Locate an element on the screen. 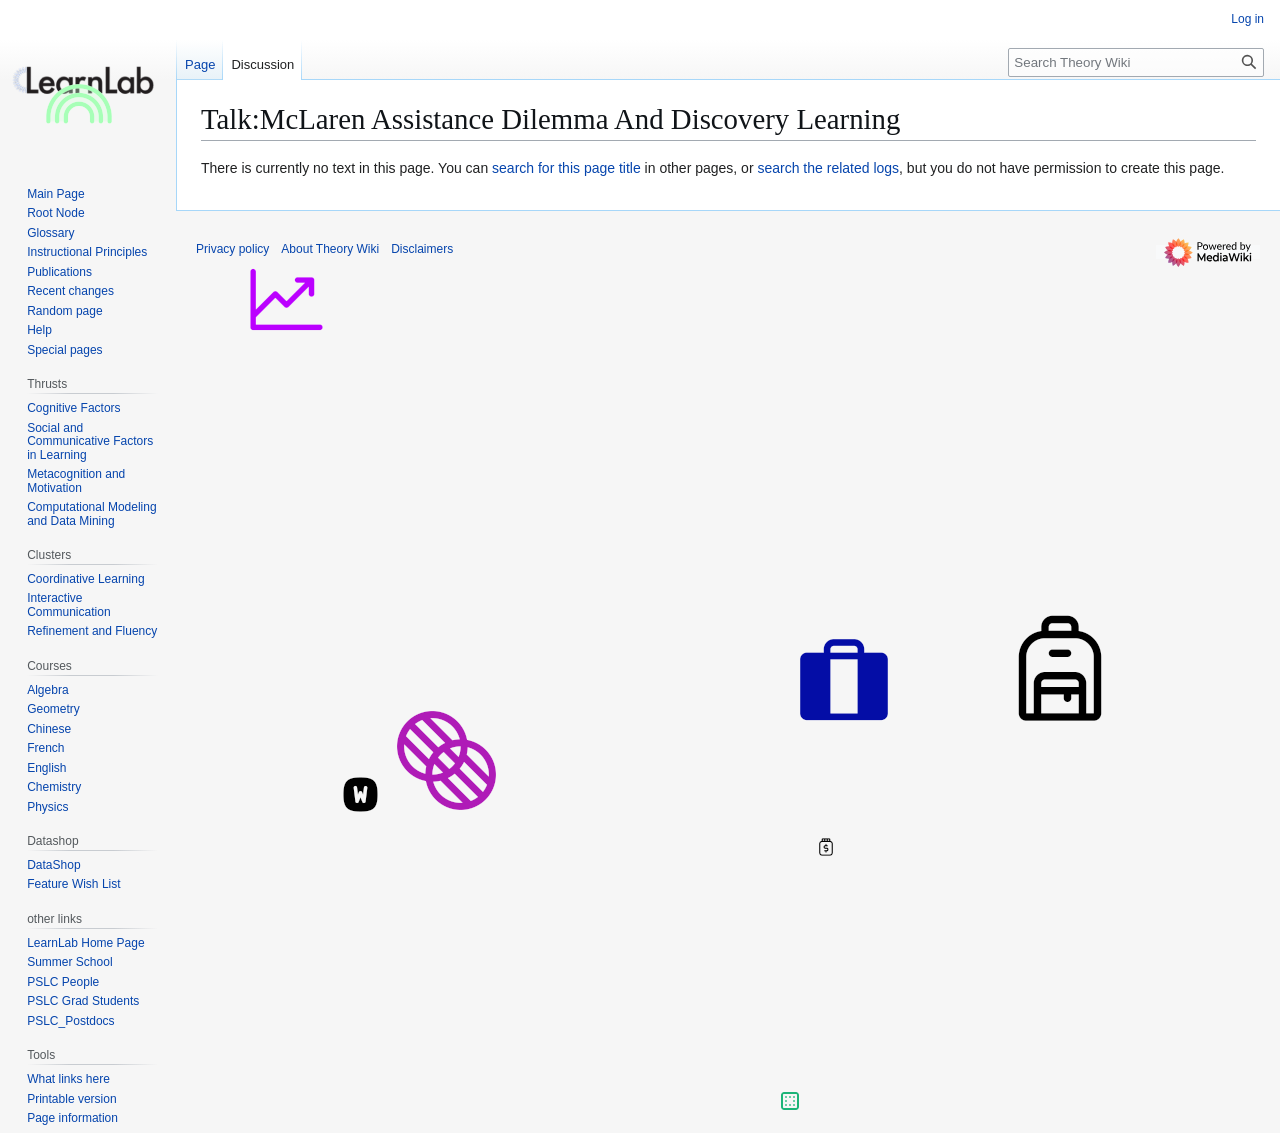 The image size is (1280, 1133). indicates pride or lgbtq+ content is located at coordinates (79, 106).